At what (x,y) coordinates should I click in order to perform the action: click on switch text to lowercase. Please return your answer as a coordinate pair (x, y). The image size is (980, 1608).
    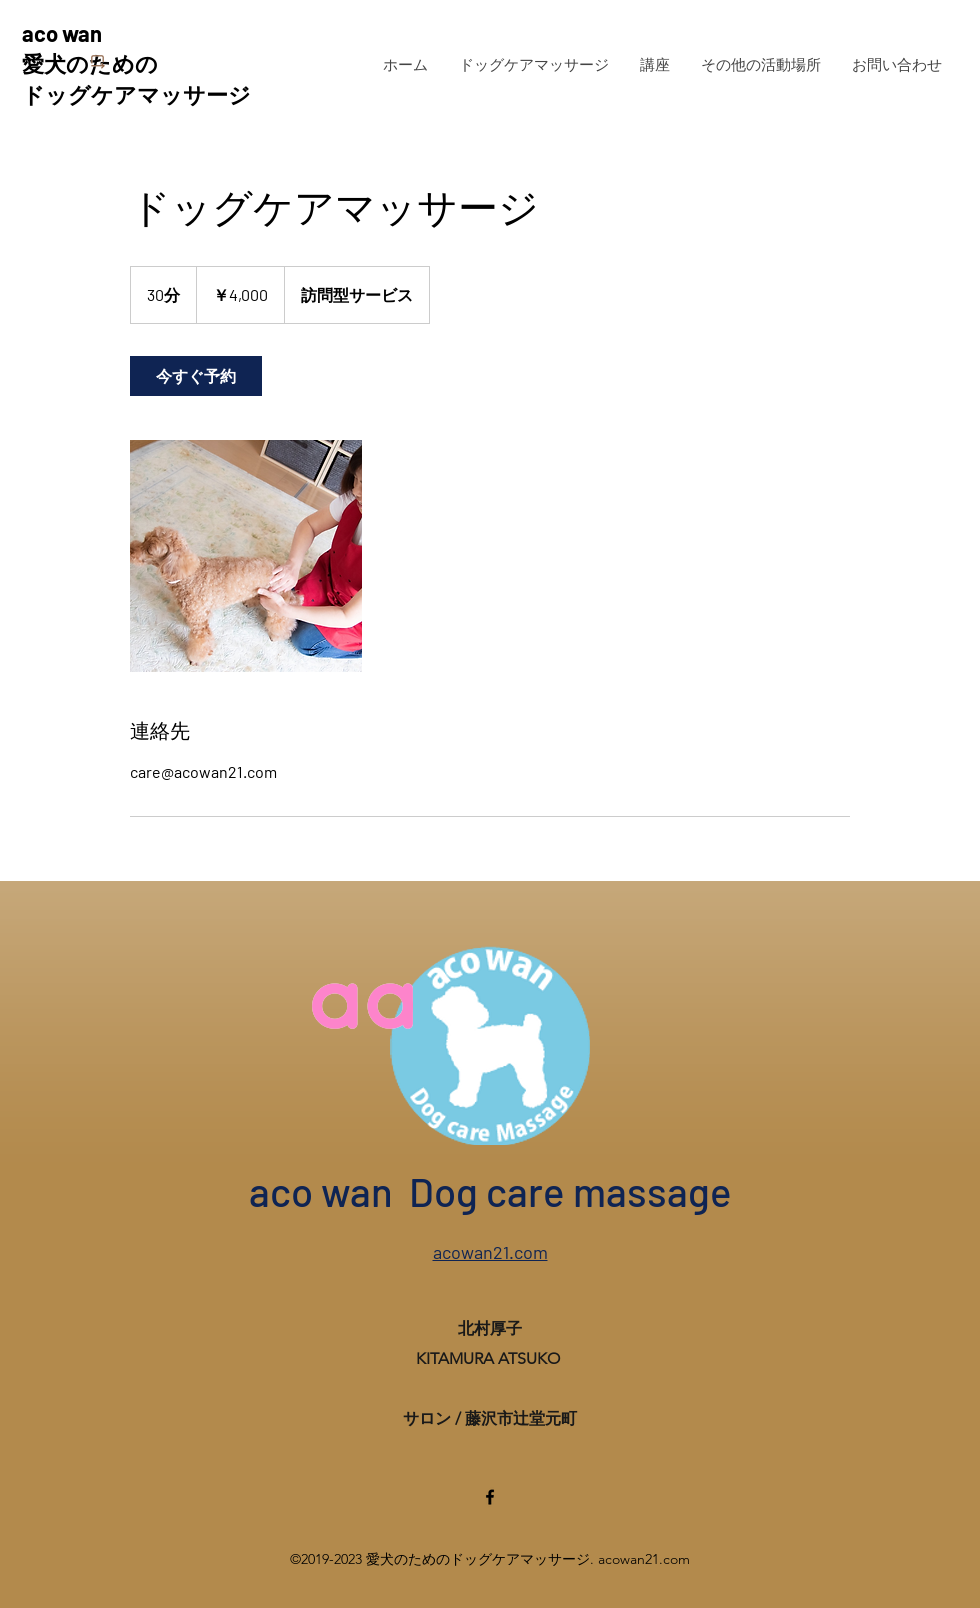
    Looking at the image, I should click on (362, 988).